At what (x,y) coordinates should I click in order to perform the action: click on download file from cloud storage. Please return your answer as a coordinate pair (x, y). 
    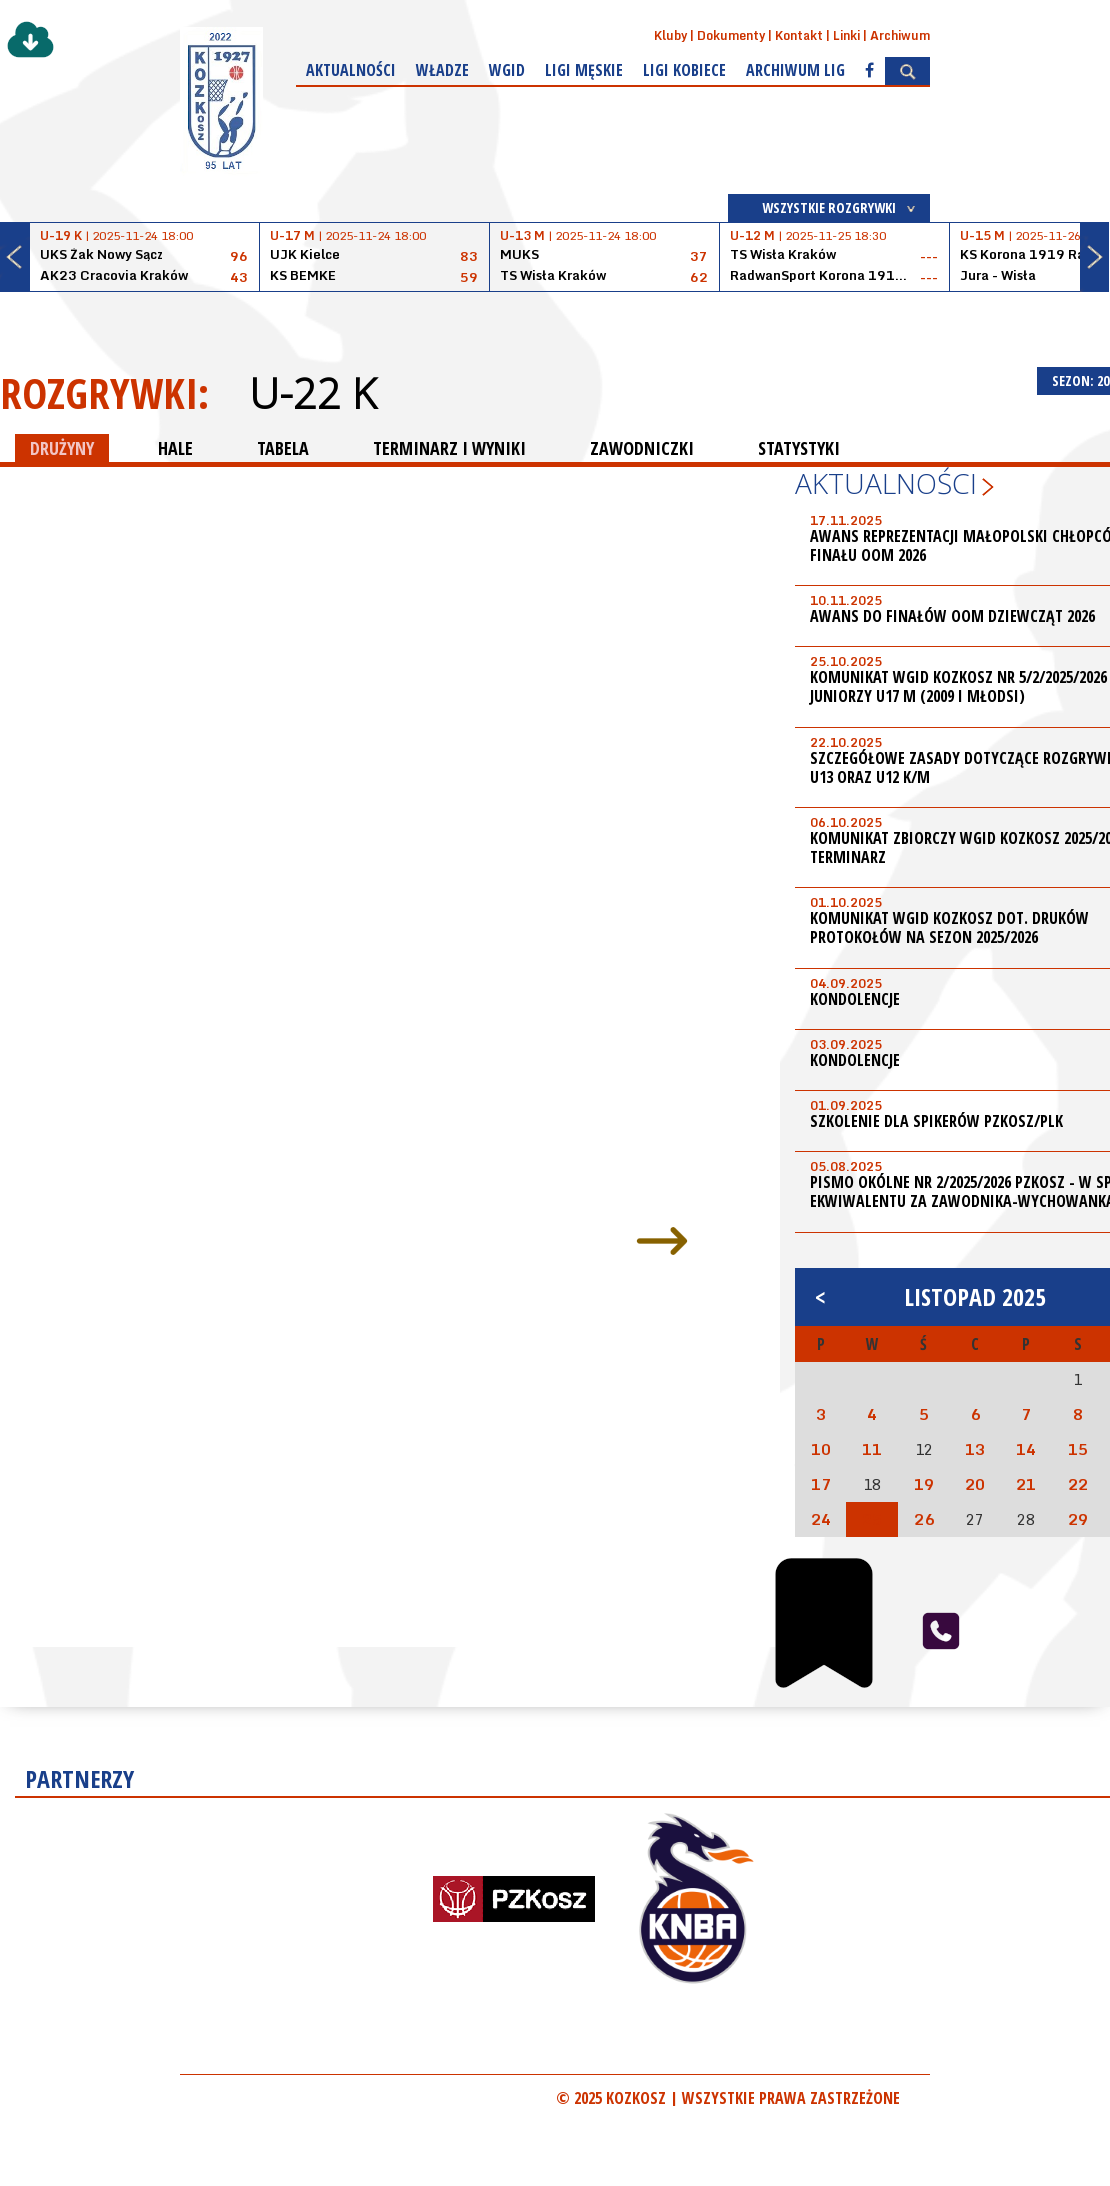
    Looking at the image, I should click on (30, 39).